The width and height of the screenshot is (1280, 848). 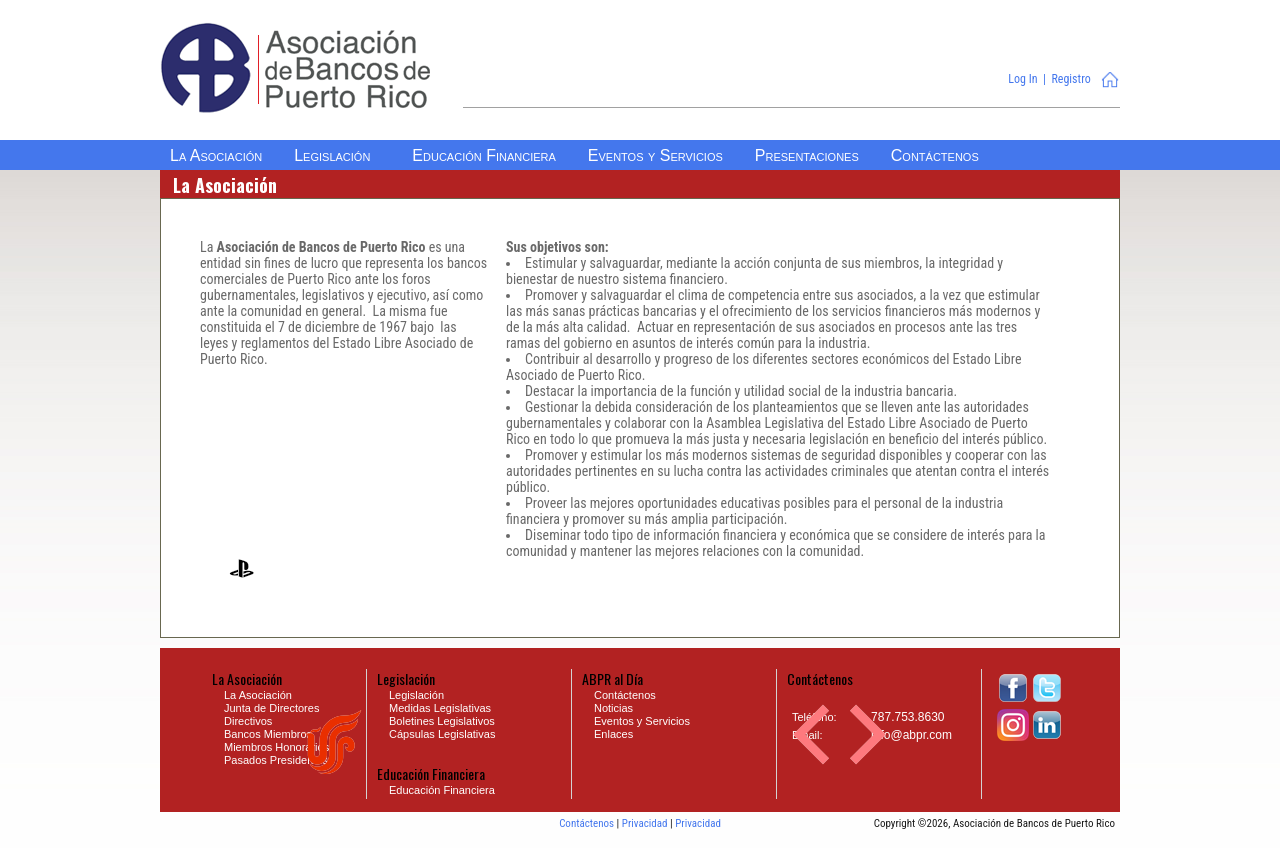 What do you see at coordinates (839, 734) in the screenshot?
I see `view or edit source code` at bounding box center [839, 734].